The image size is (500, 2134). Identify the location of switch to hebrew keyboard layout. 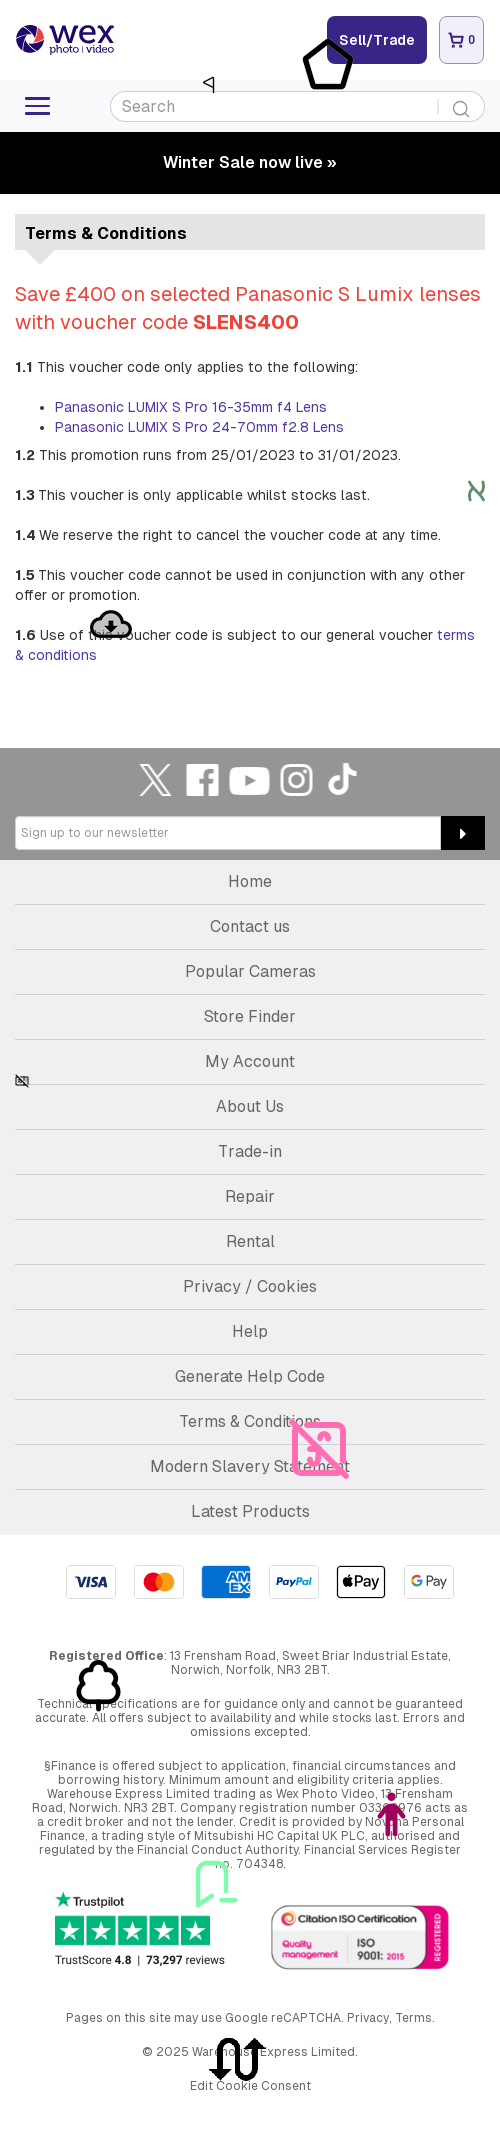
(477, 491).